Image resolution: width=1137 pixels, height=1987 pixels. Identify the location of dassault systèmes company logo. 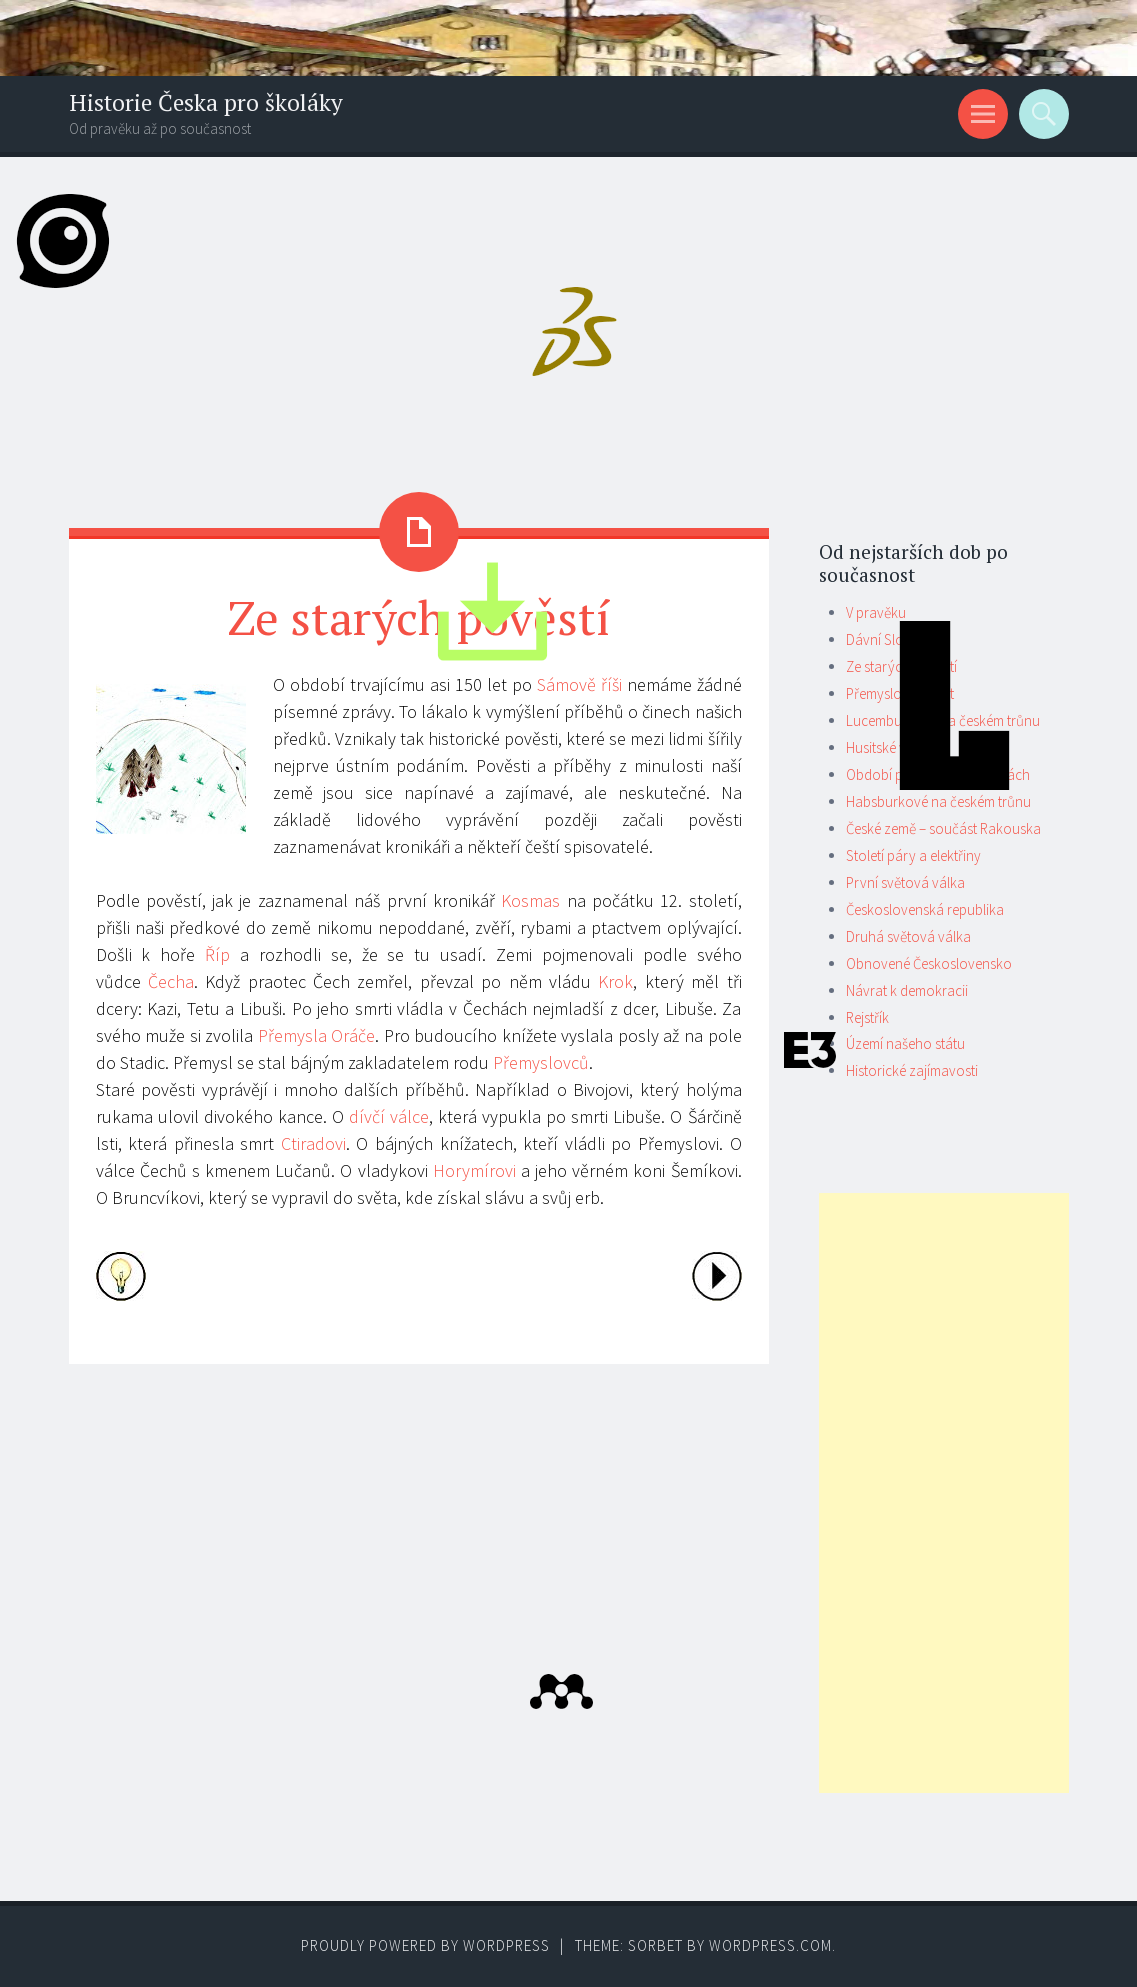
(574, 331).